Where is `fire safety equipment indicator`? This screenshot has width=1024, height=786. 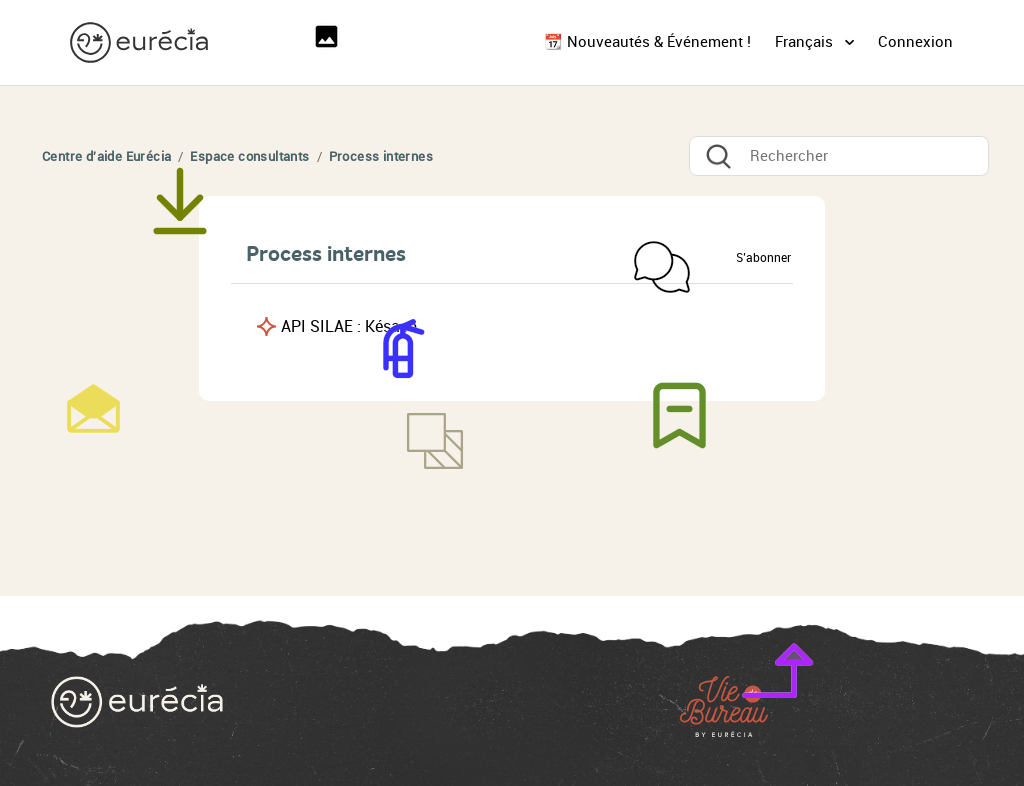
fire safety equipment indicator is located at coordinates (401, 349).